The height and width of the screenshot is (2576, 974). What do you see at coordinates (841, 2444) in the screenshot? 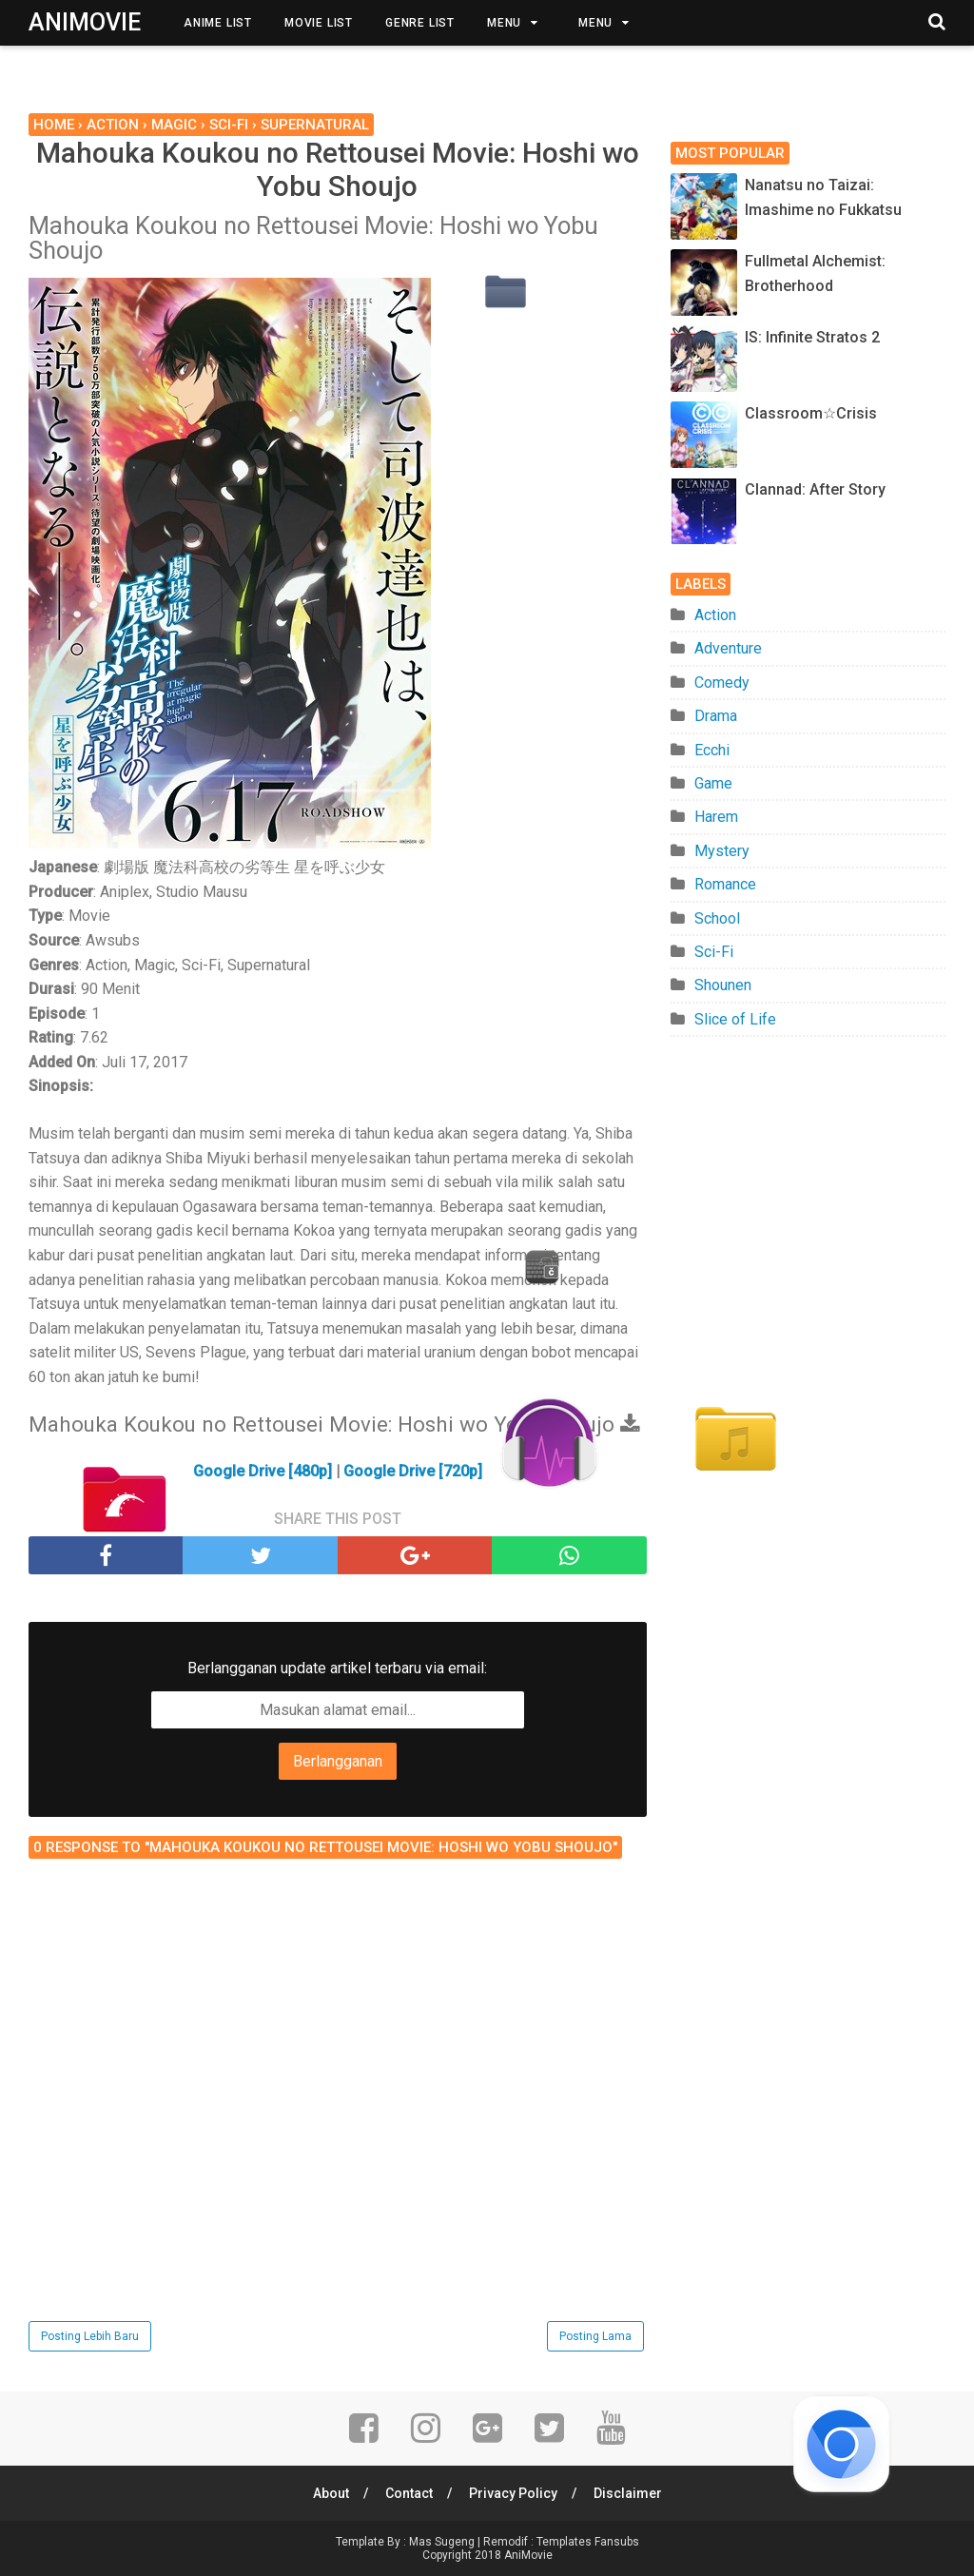
I see `open chromium web browser` at bounding box center [841, 2444].